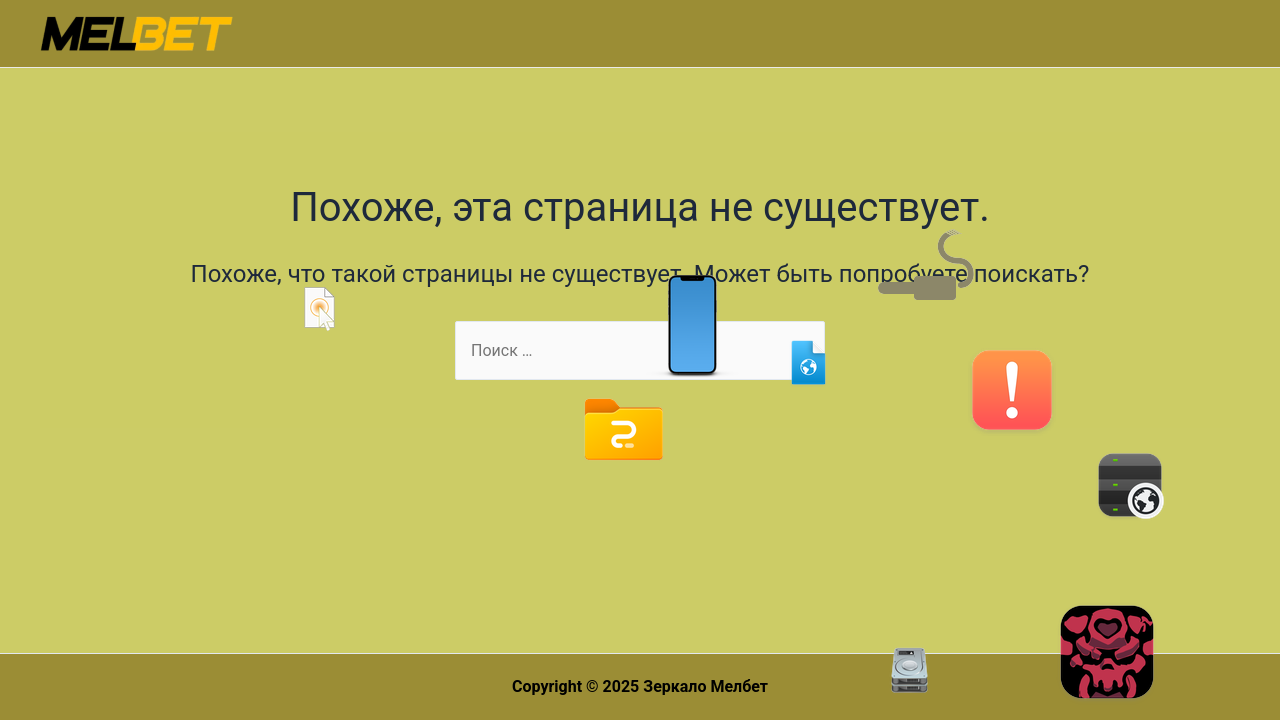 The height and width of the screenshot is (720, 1280). Describe the element at coordinates (692, 326) in the screenshot. I see `iPhone 12 Pro device icon` at that location.